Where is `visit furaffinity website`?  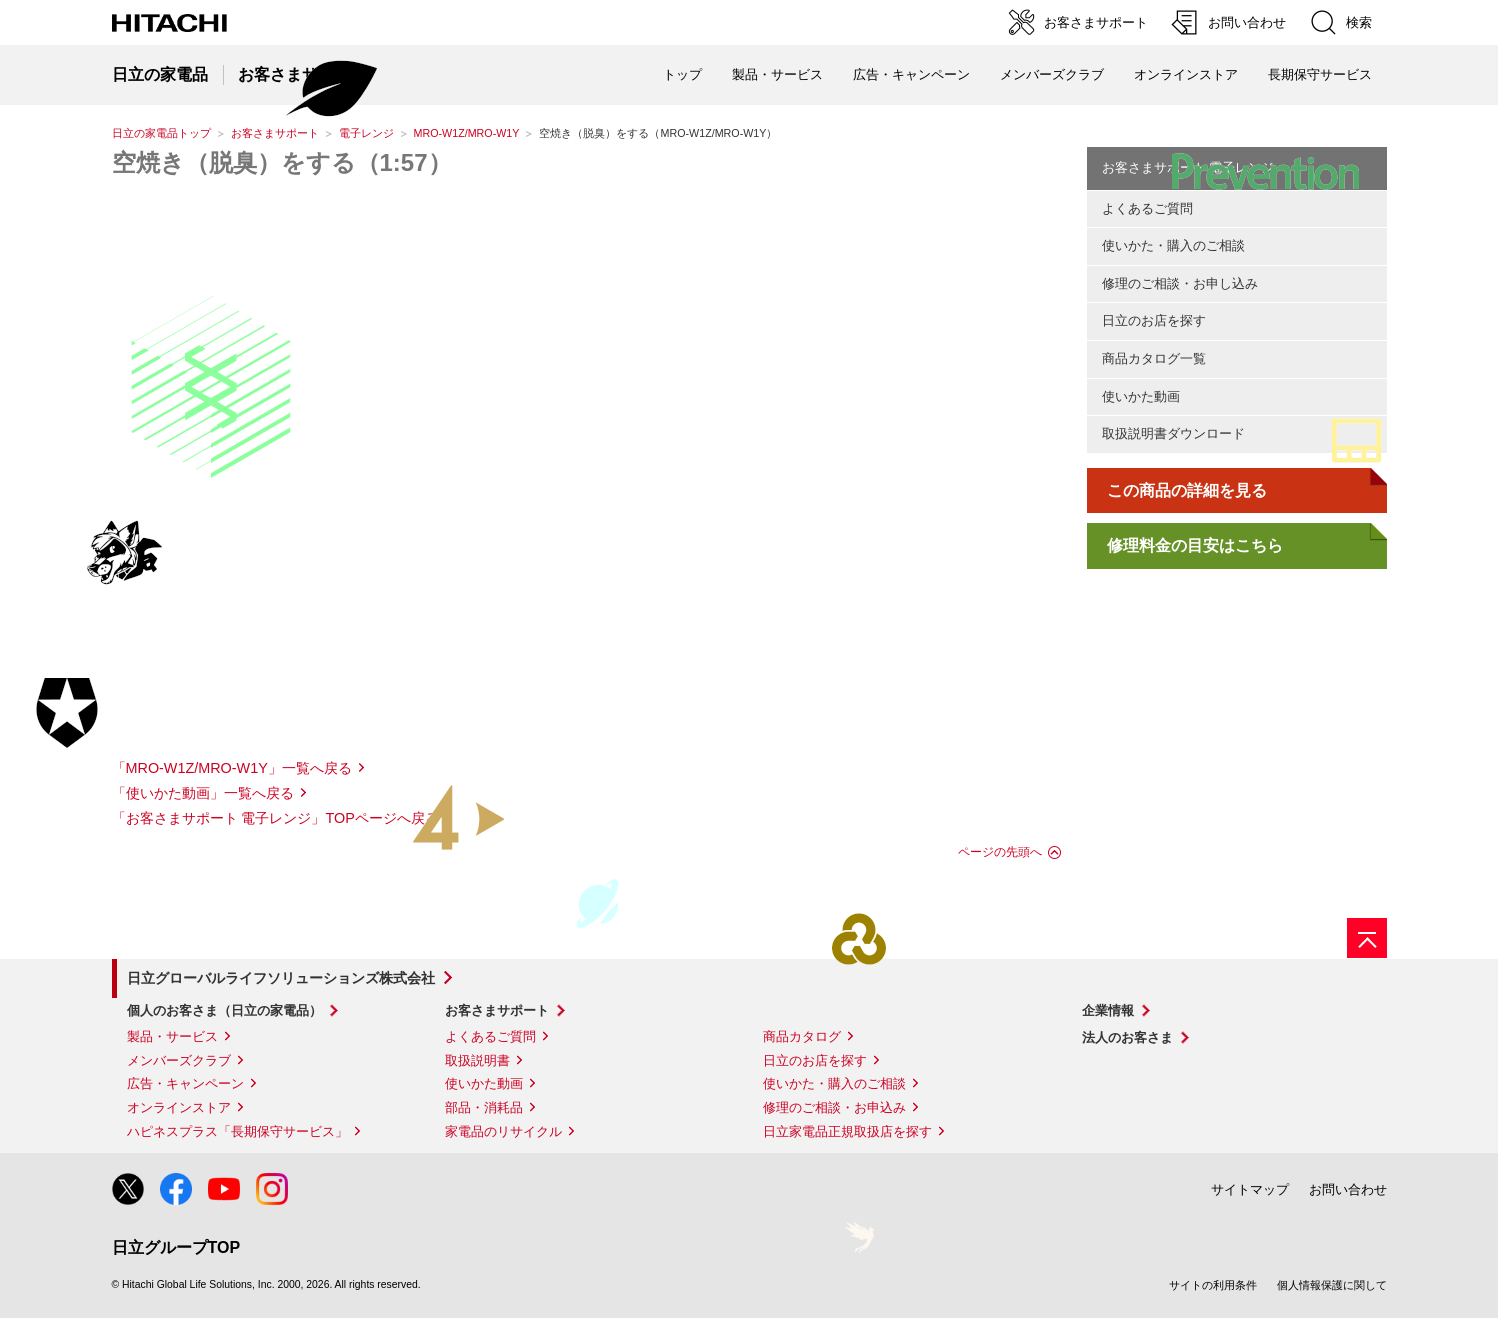 visit furaffinity website is located at coordinates (124, 552).